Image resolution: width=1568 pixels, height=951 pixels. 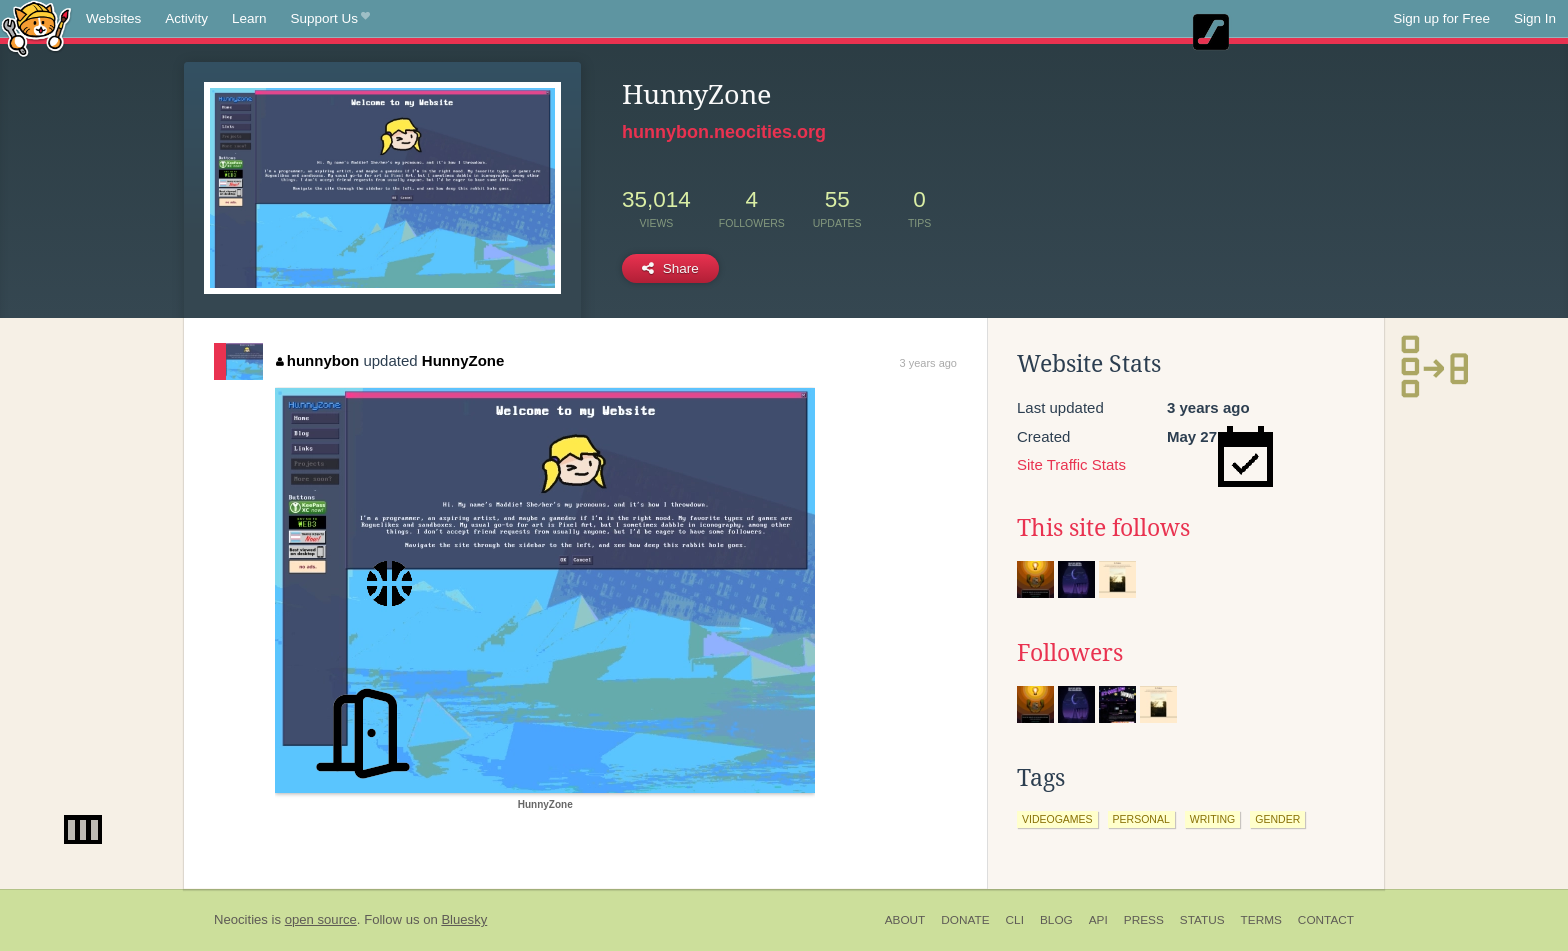 I want to click on log out or exit the application, so click(x=363, y=733).